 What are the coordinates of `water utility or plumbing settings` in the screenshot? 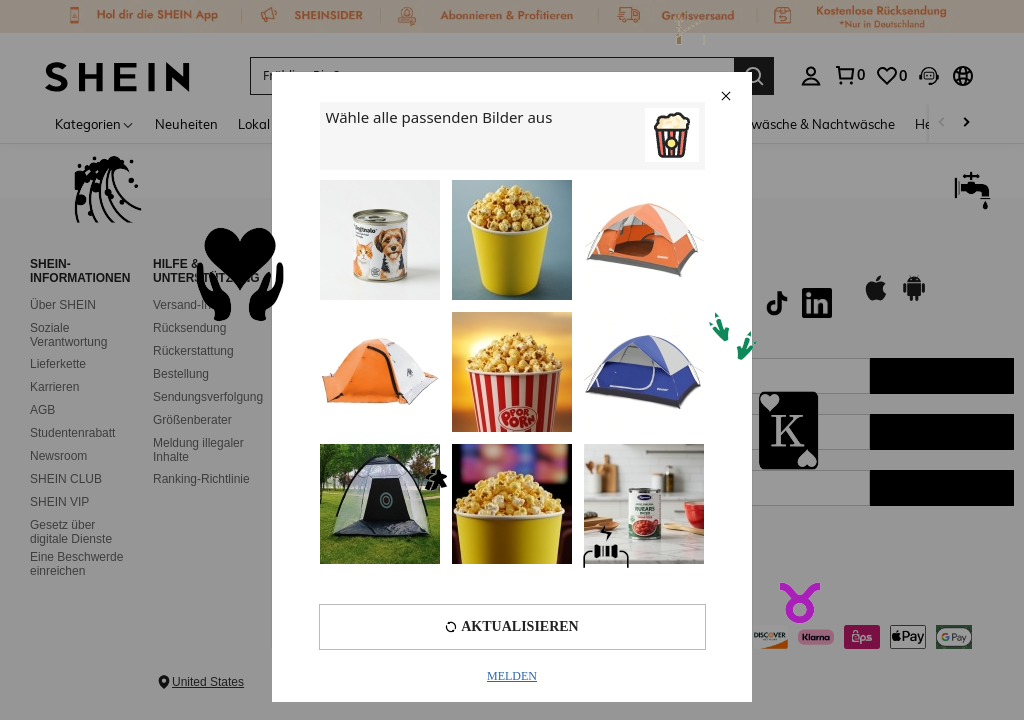 It's located at (972, 190).